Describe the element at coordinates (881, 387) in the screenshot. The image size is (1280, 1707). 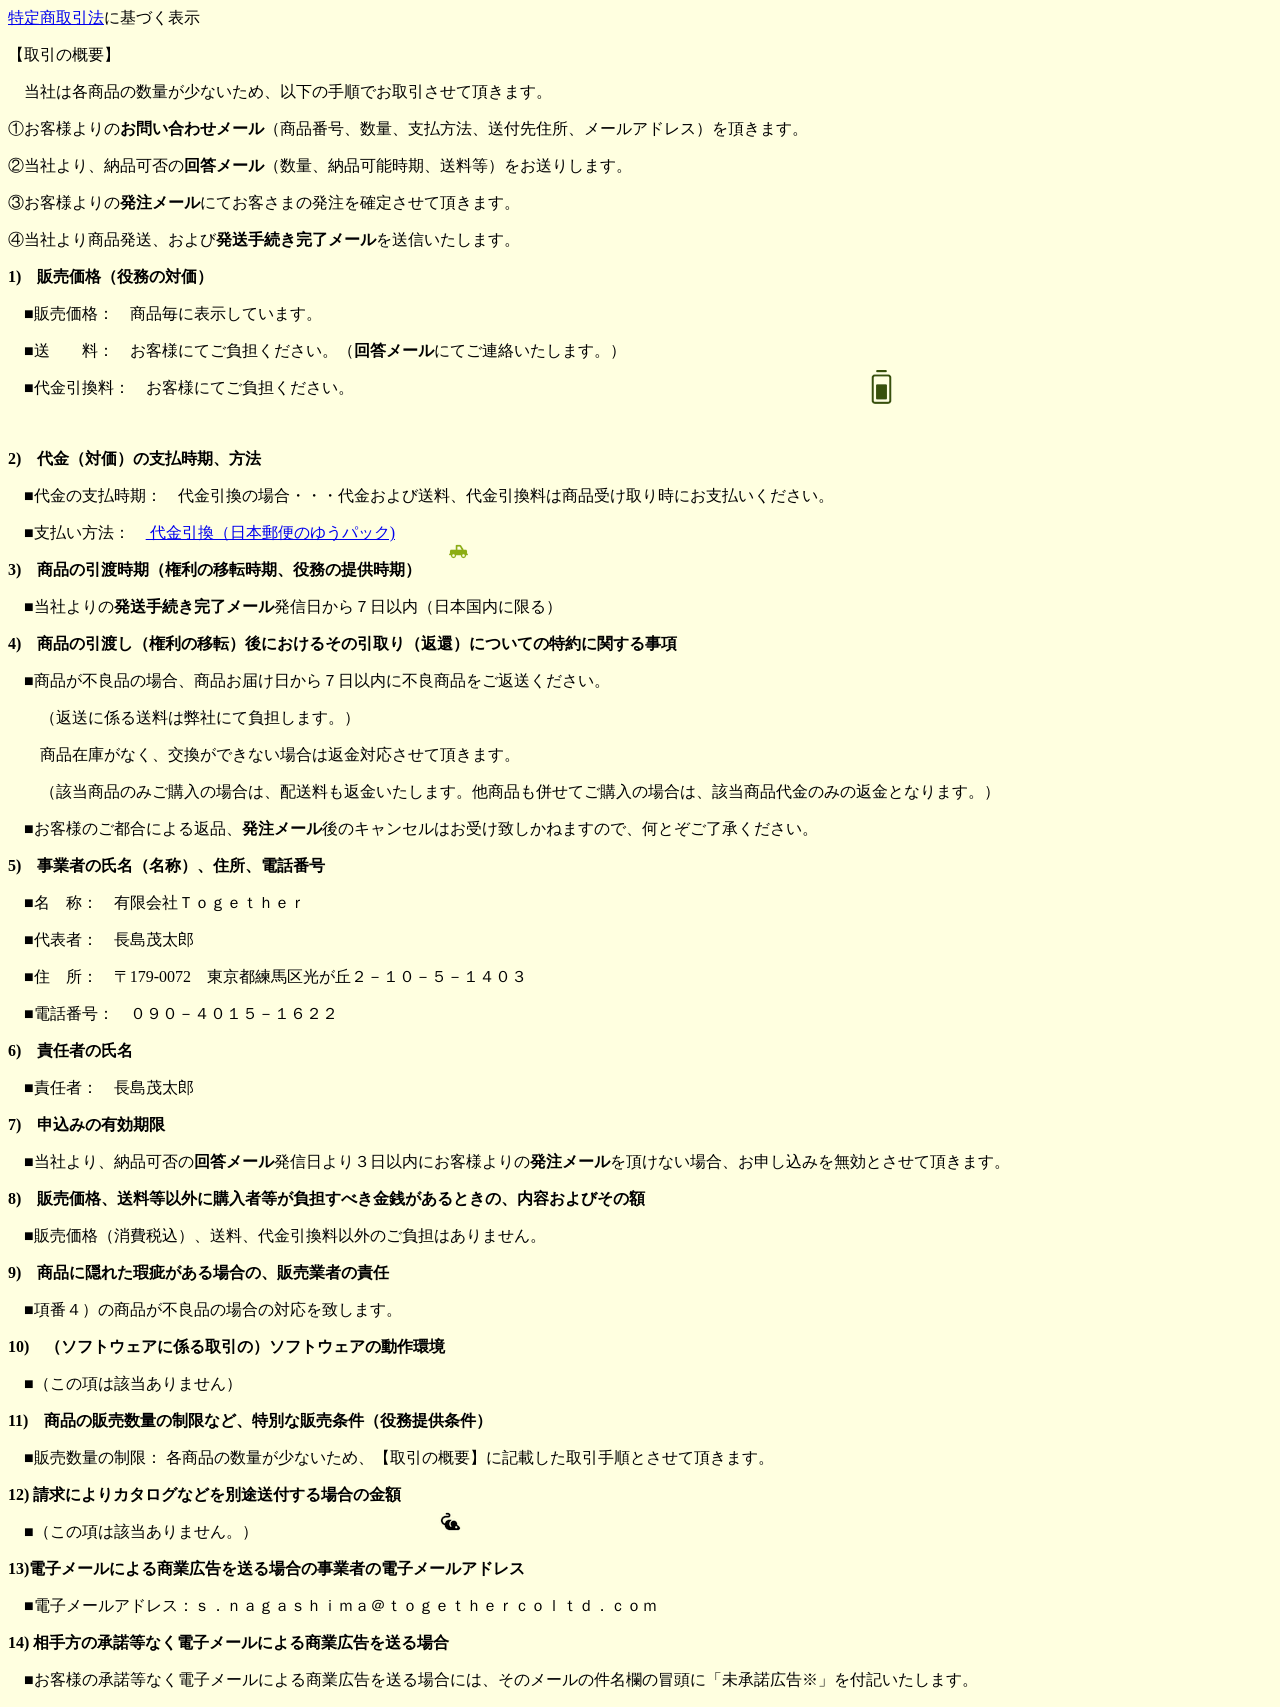
I see `indicates high battery level` at that location.